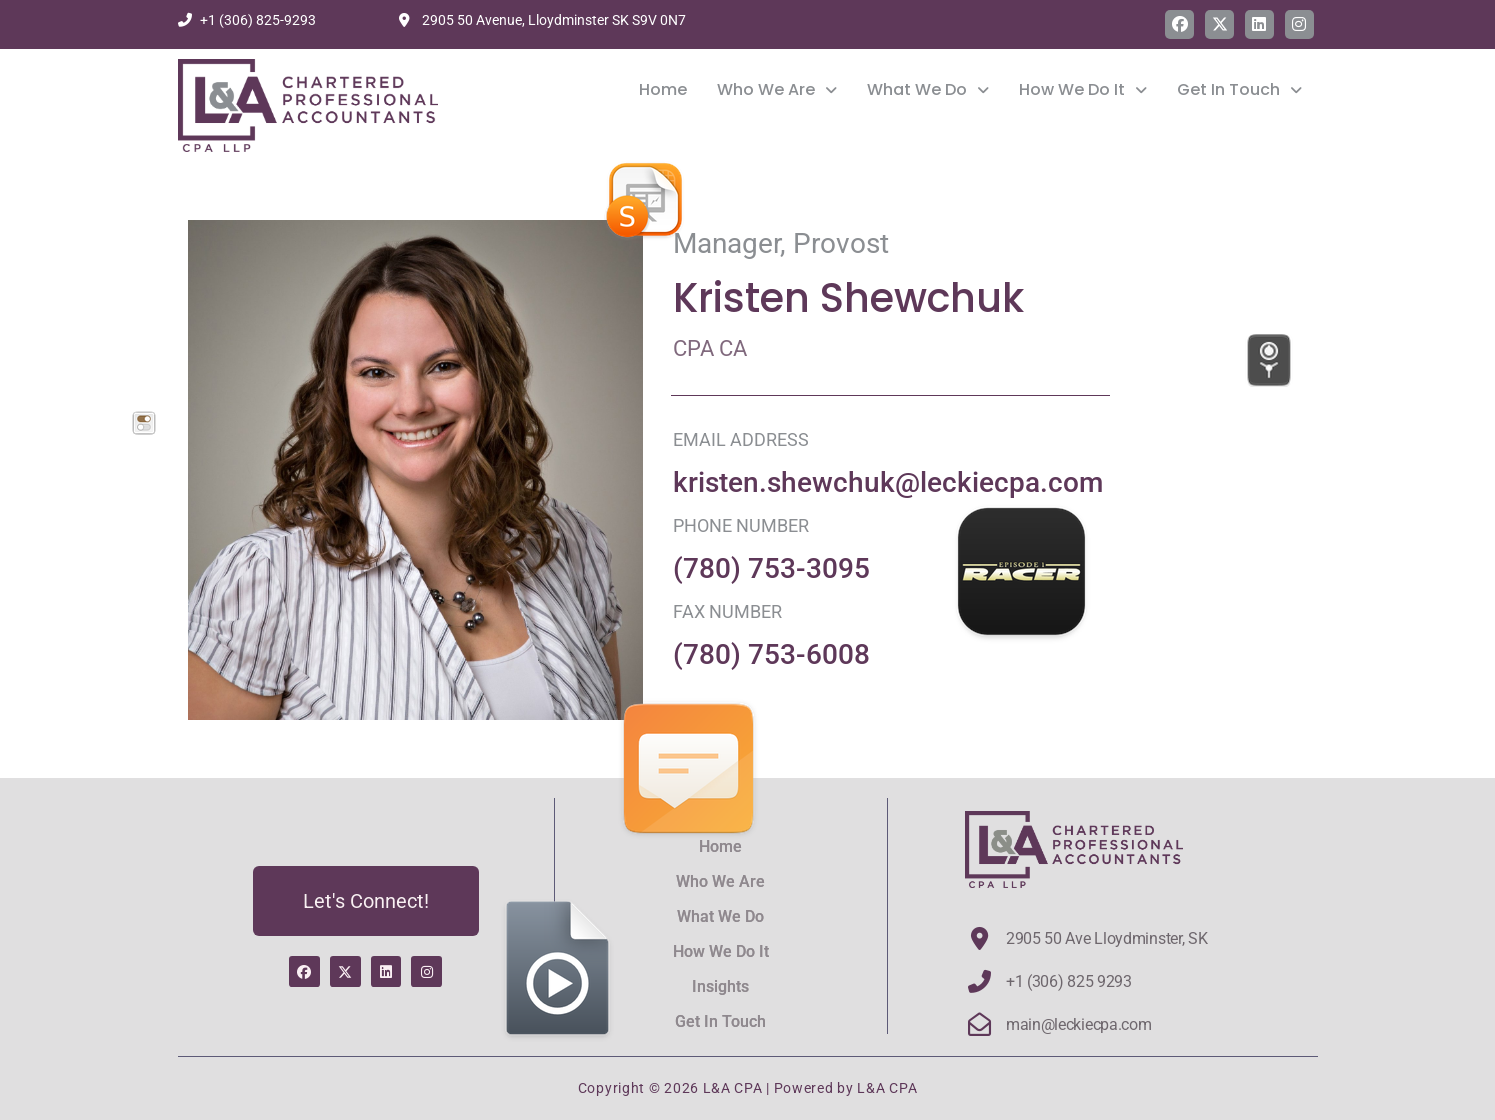  What do you see at coordinates (1269, 360) in the screenshot?
I see `open déjà dup backup application` at bounding box center [1269, 360].